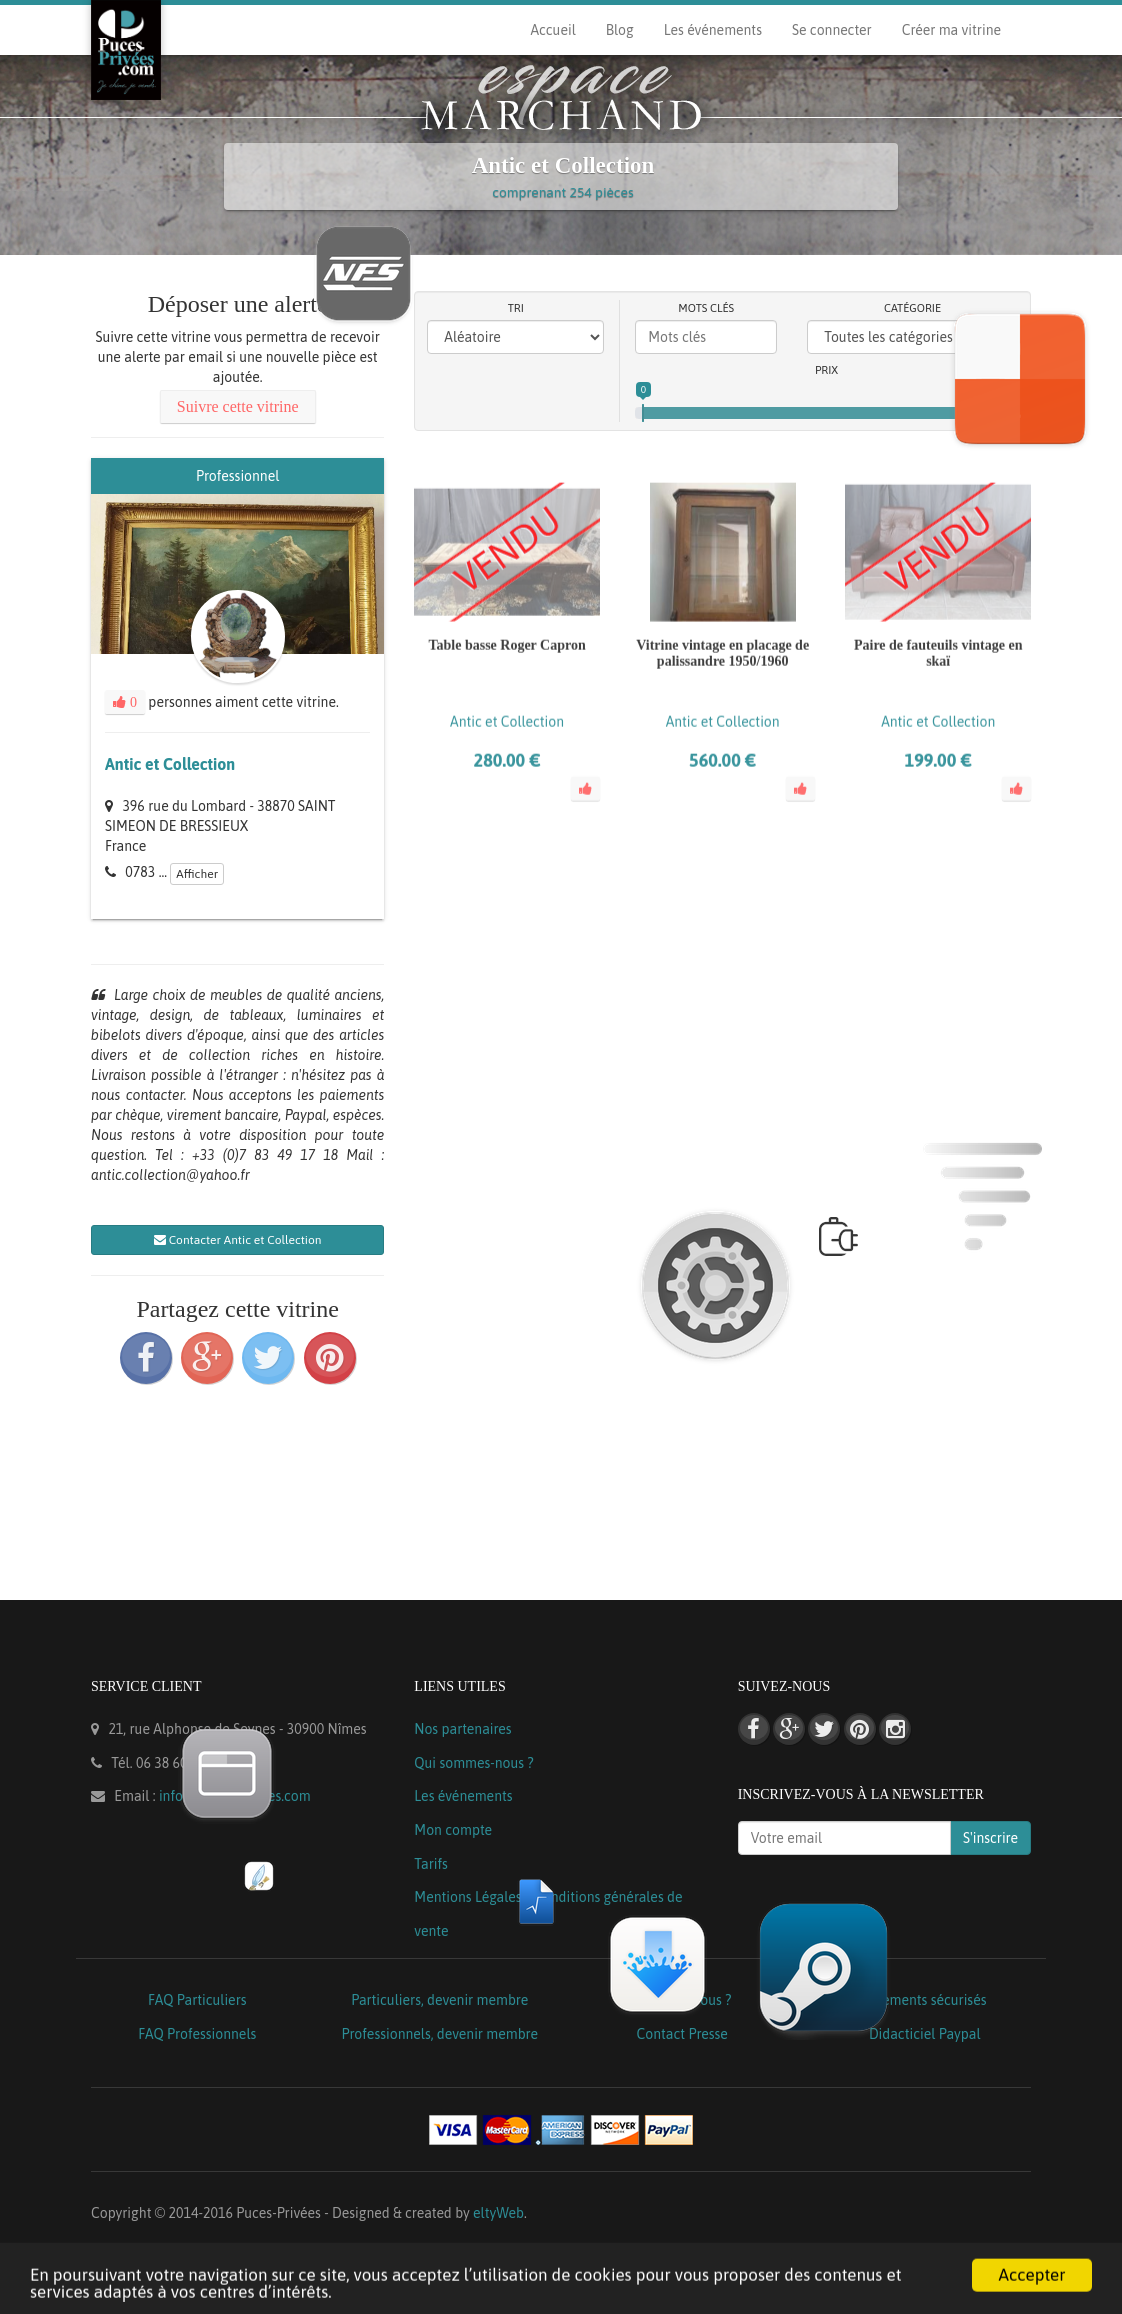 This screenshot has width=1122, height=2314. What do you see at coordinates (259, 1876) in the screenshot?
I see `open vara text editor app` at bounding box center [259, 1876].